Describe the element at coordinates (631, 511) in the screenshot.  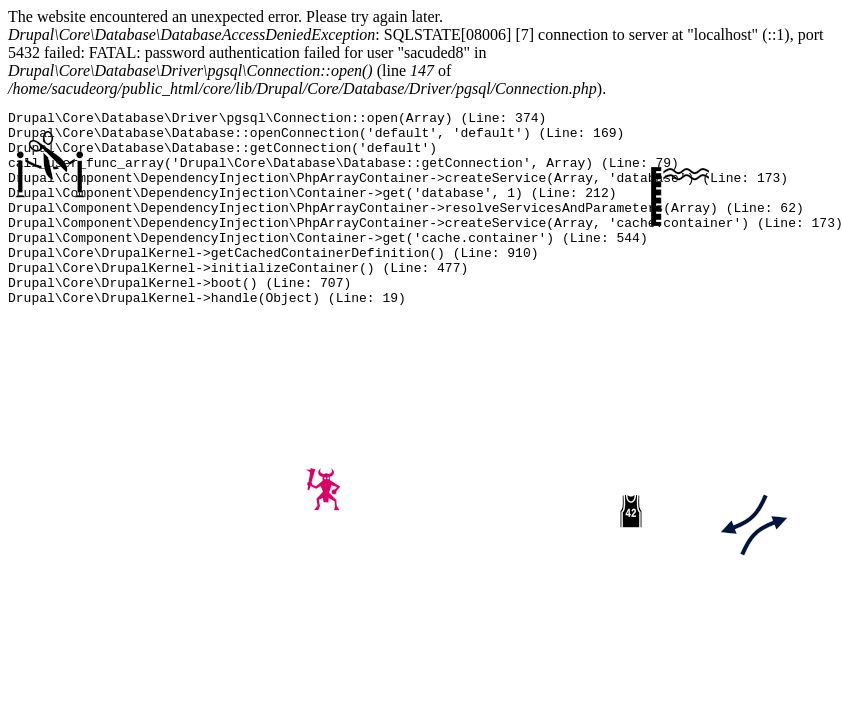
I see `view team roster or player information` at that location.